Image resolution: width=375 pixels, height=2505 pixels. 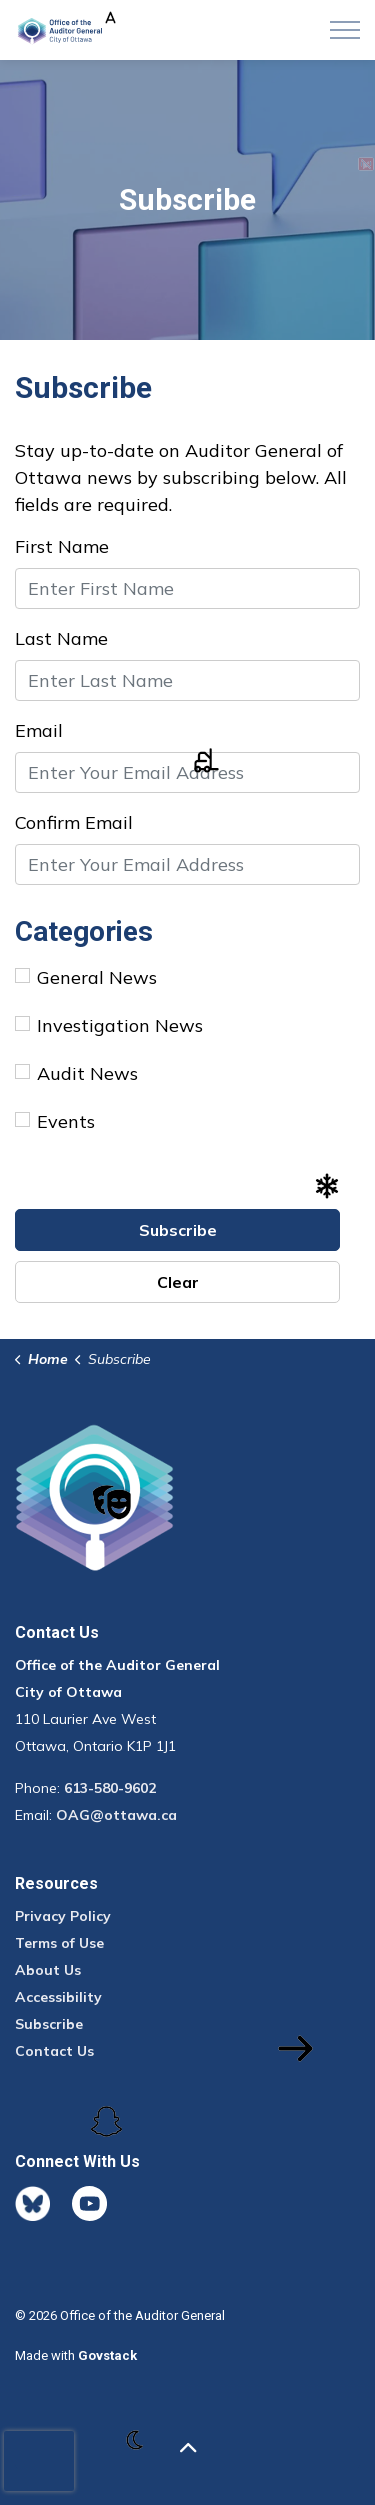 I want to click on access warehouse or inventory management, so click(x=206, y=761).